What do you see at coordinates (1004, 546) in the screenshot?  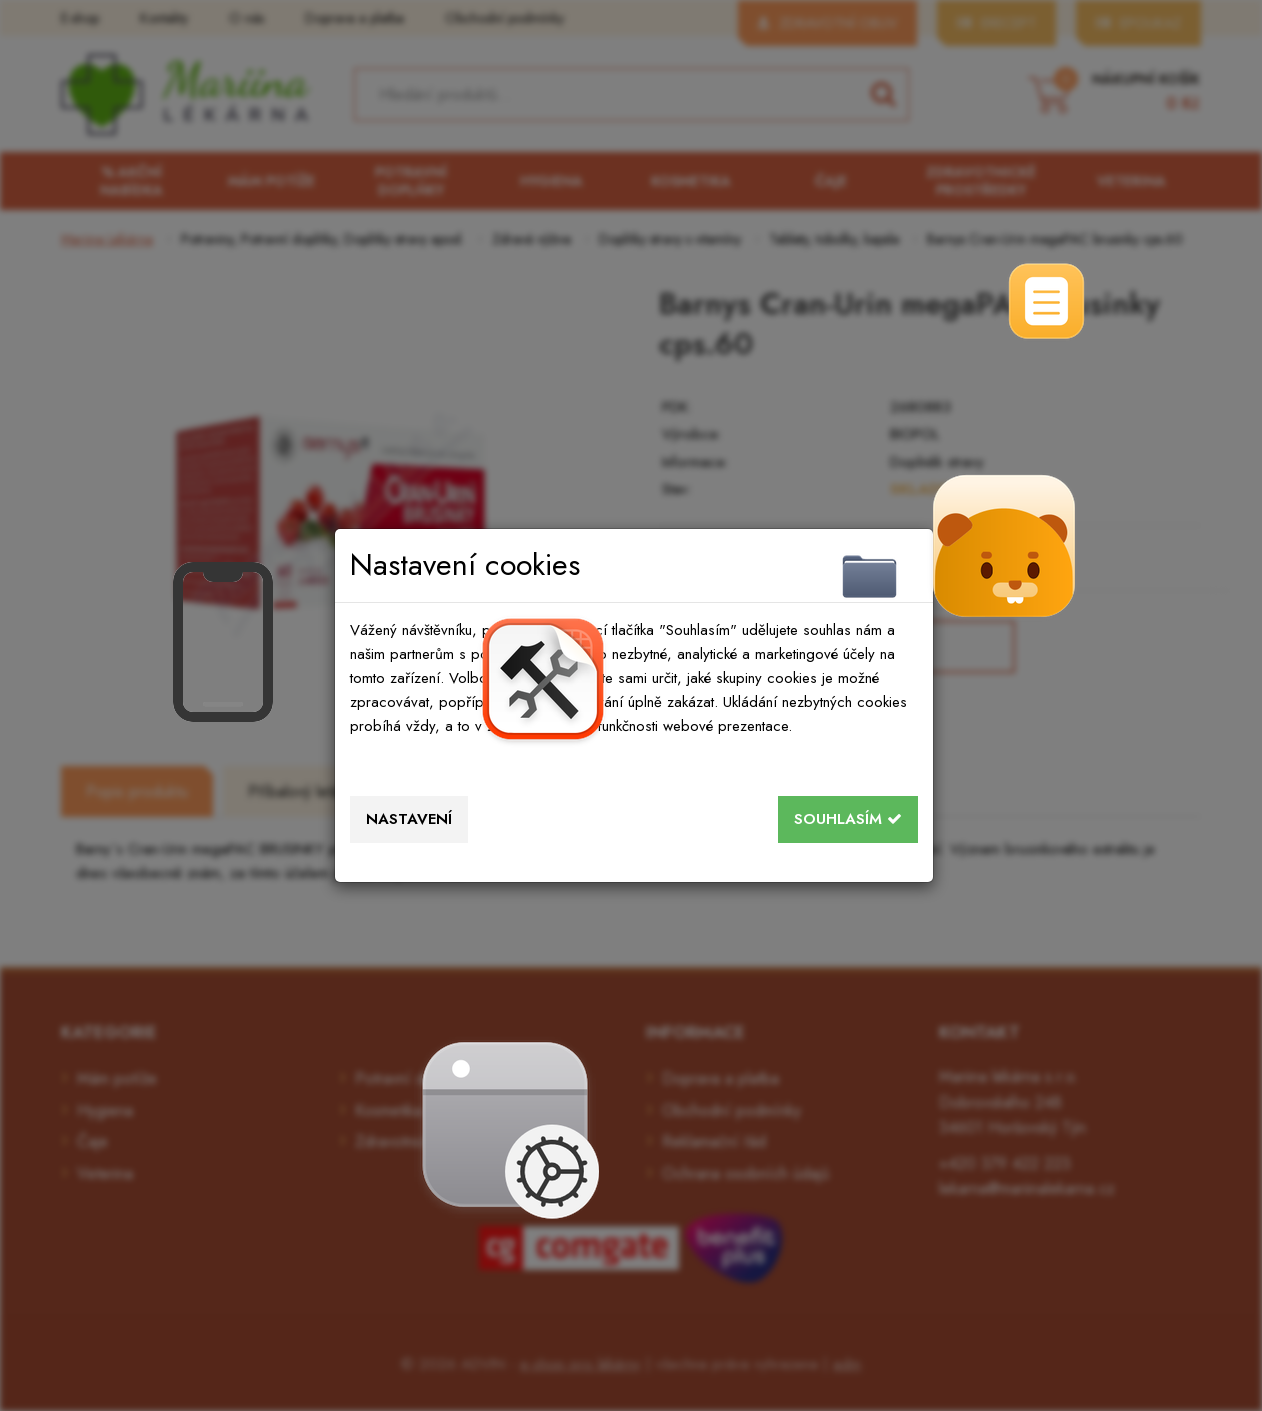 I see `open beaver notes app` at bounding box center [1004, 546].